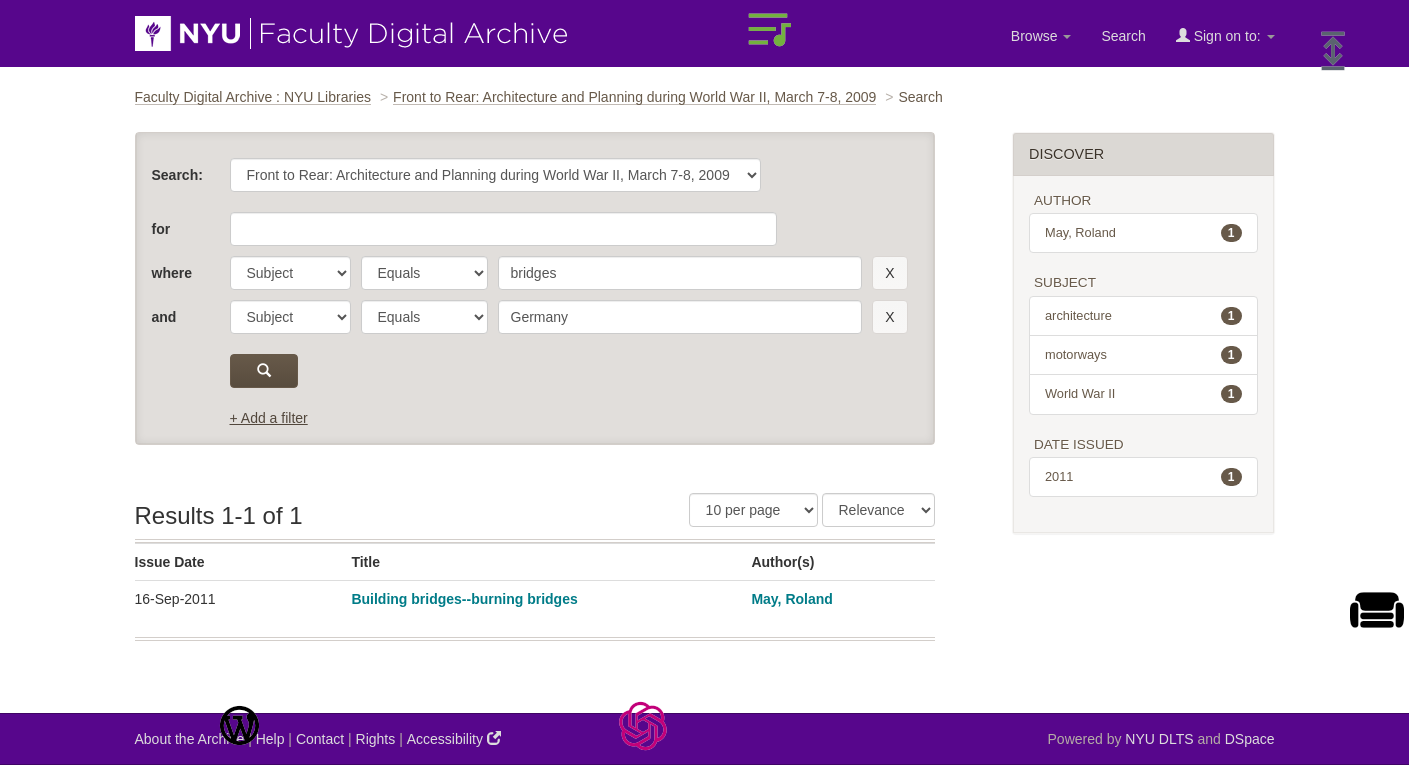 The height and width of the screenshot is (765, 1409). I want to click on view your playlist, so click(768, 29).